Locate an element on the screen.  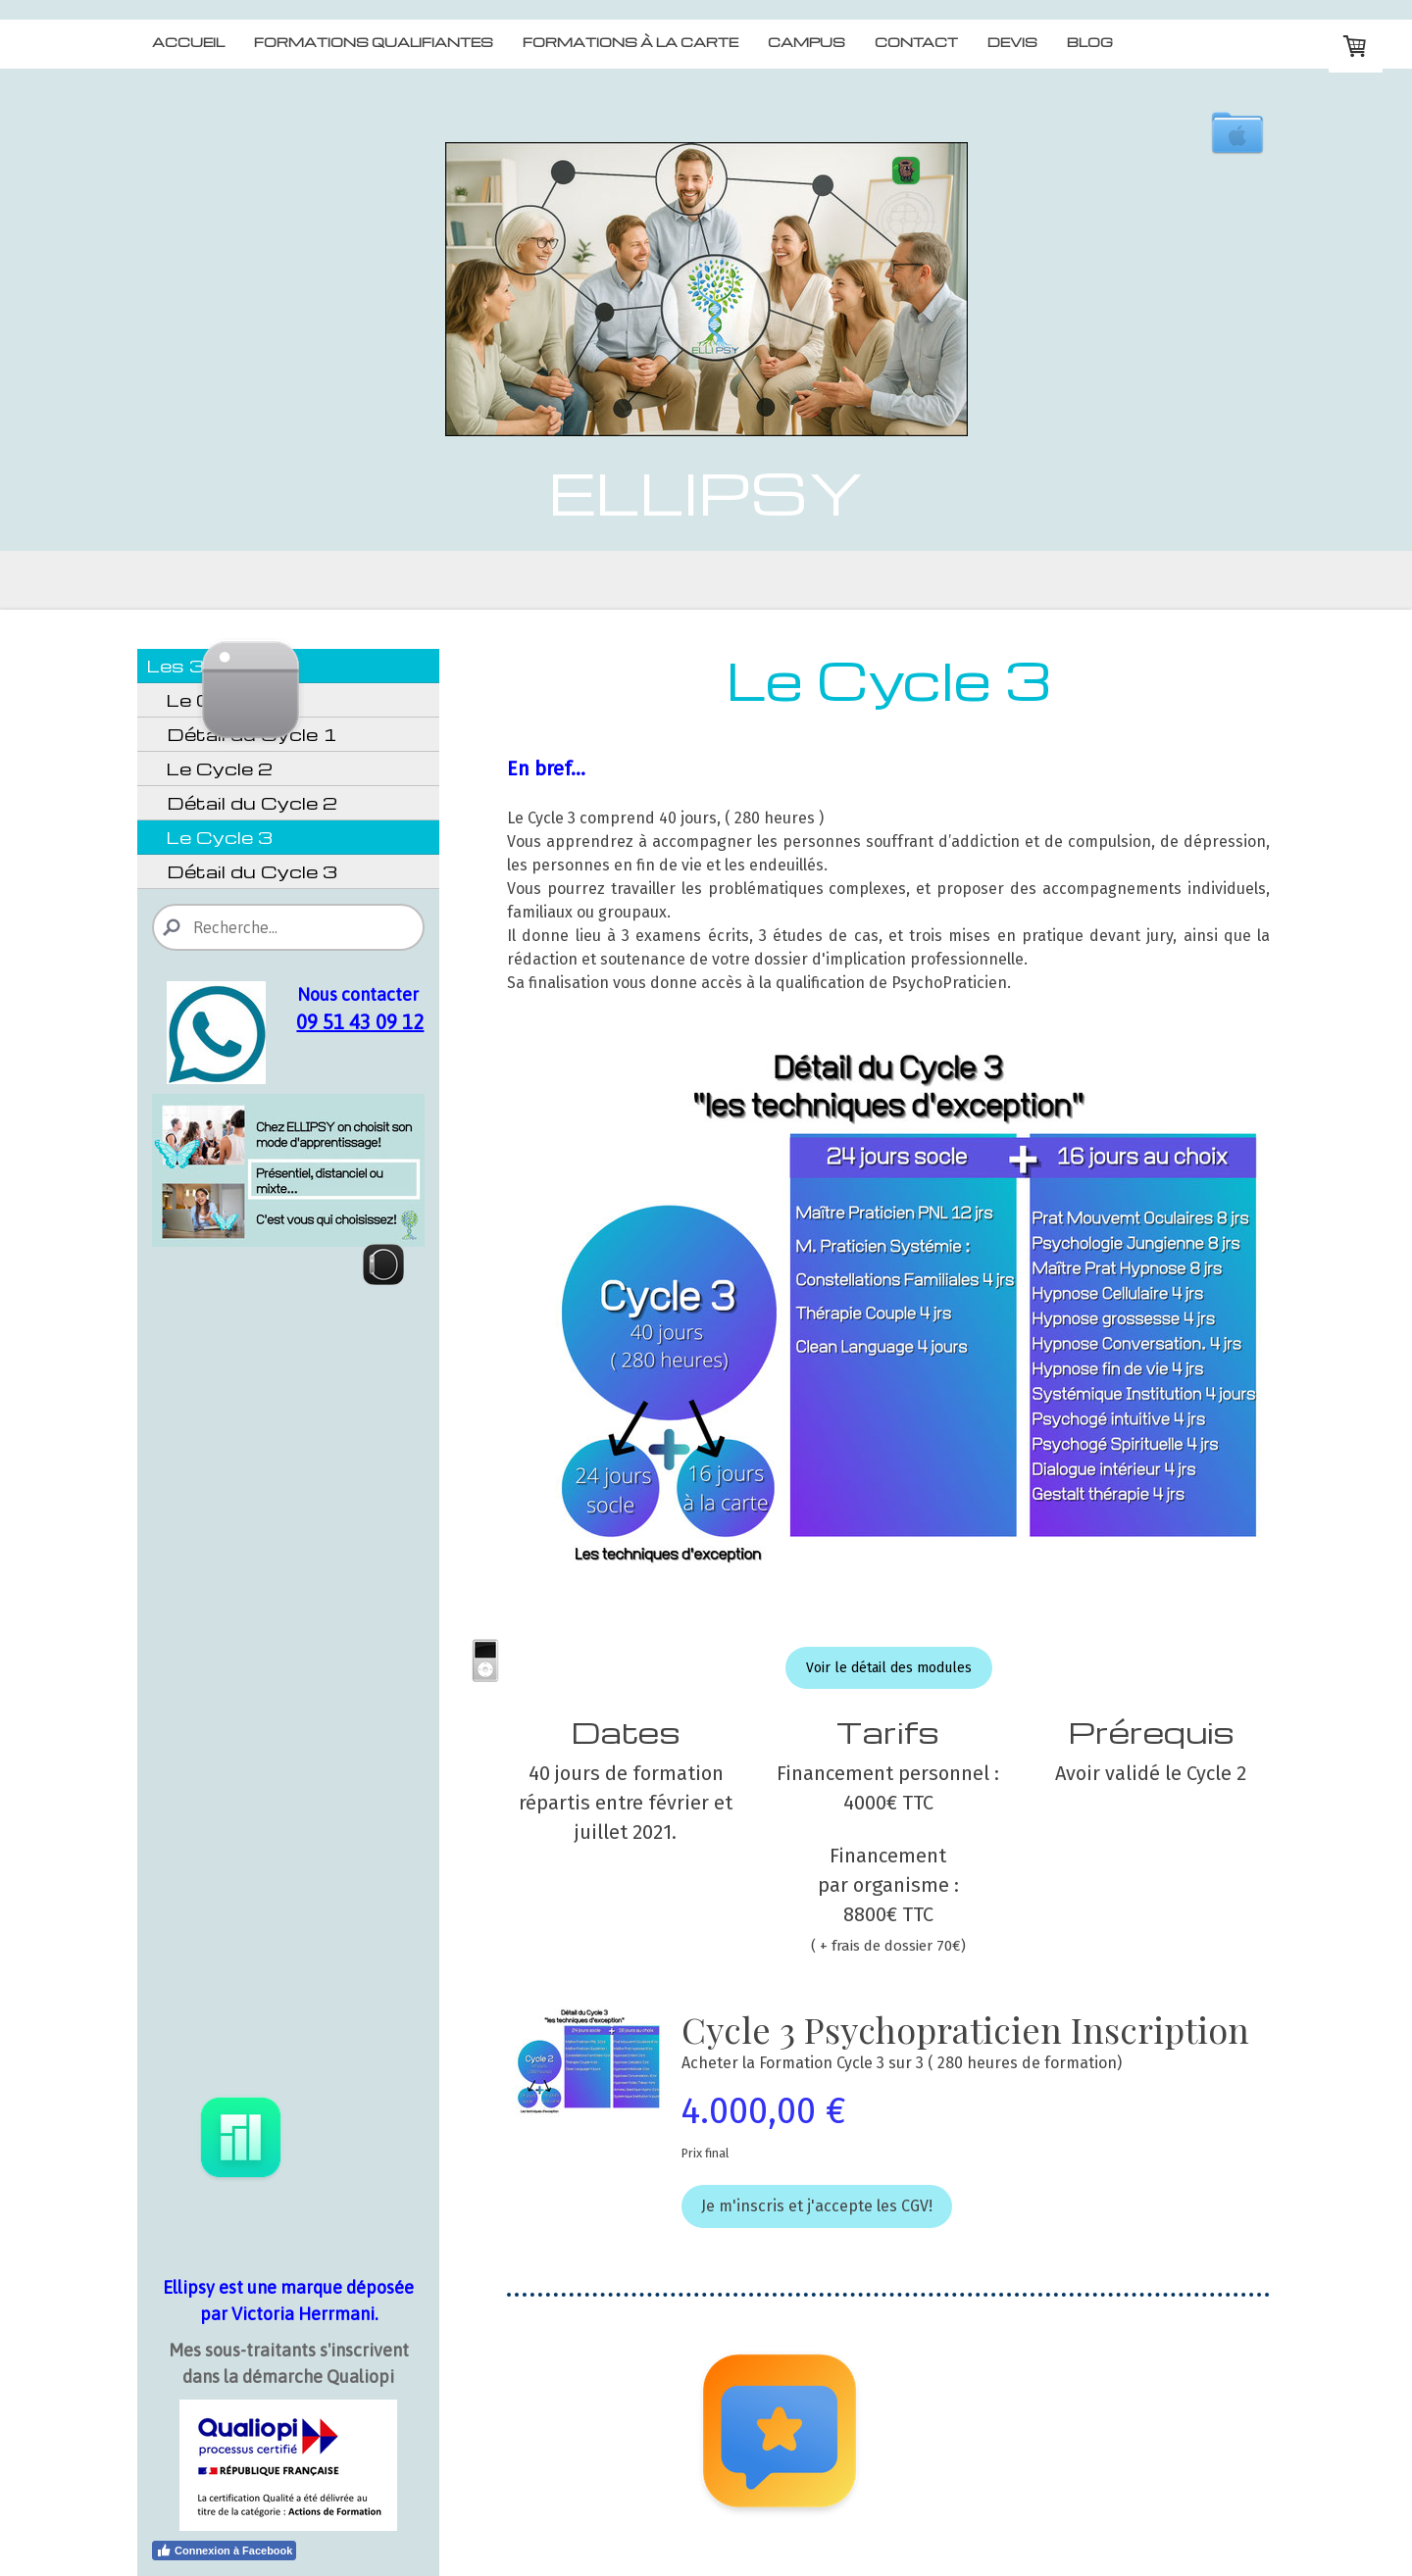
open flare messaging app is located at coordinates (780, 2431).